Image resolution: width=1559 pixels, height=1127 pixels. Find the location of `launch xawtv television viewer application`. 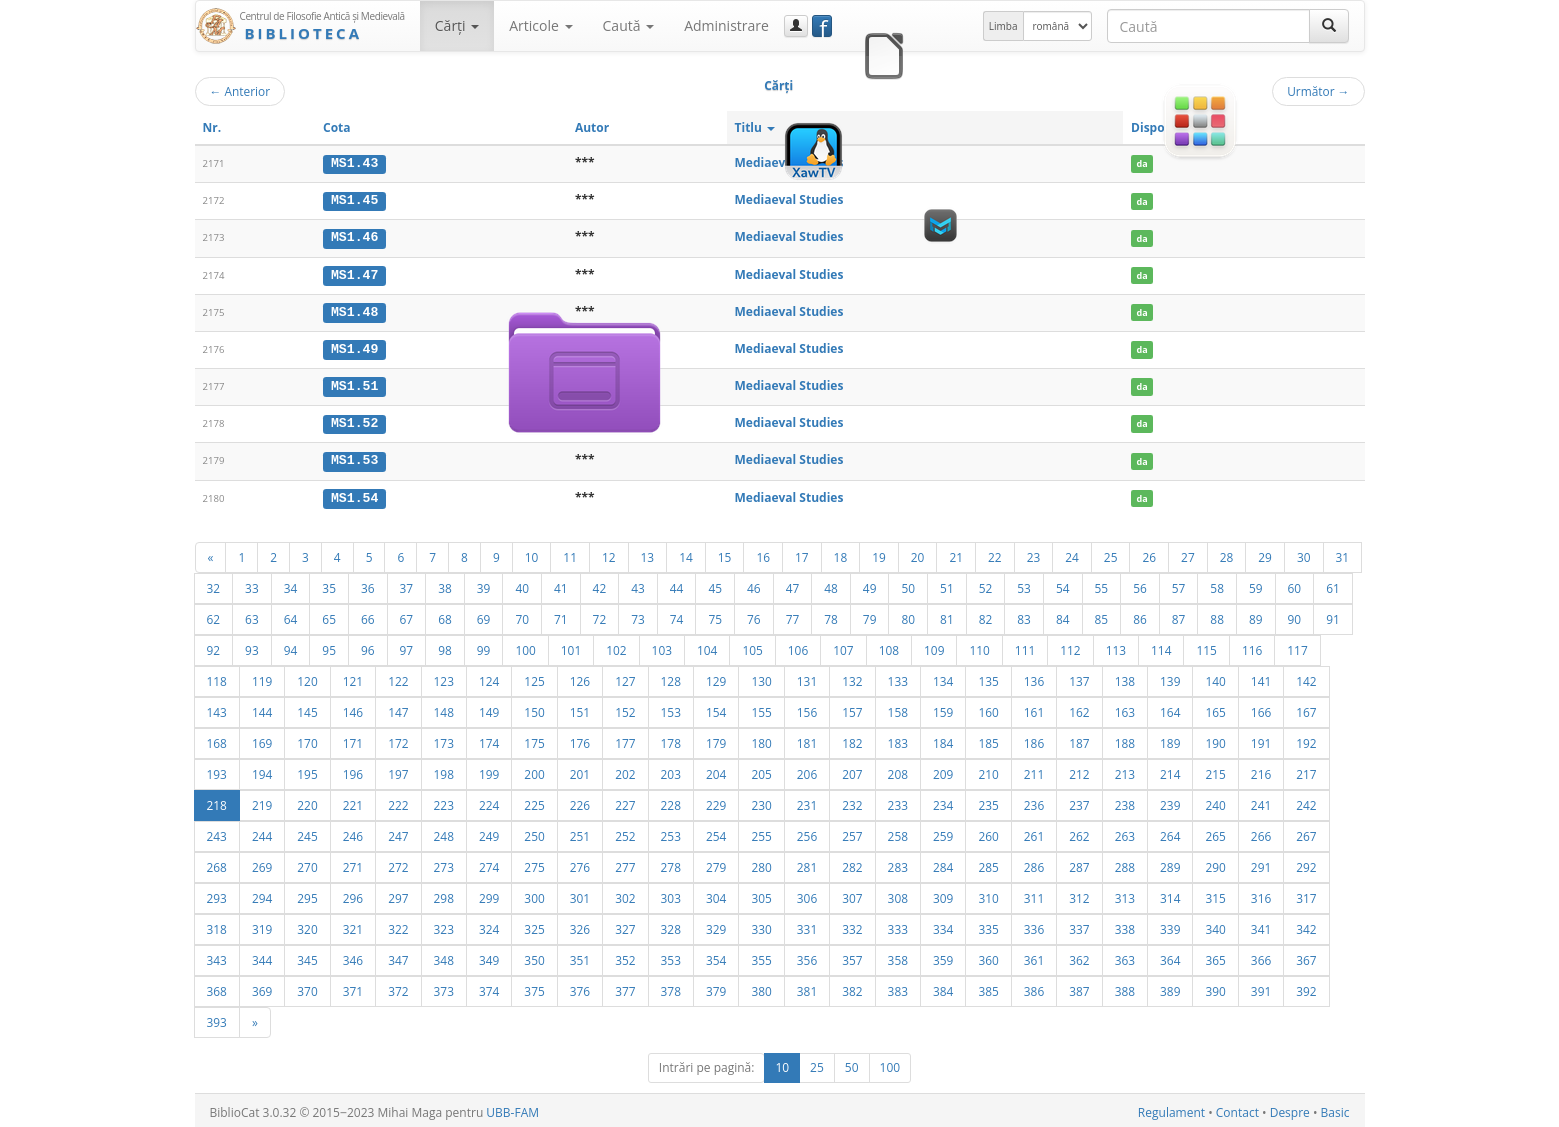

launch xawtv television viewer application is located at coordinates (813, 151).